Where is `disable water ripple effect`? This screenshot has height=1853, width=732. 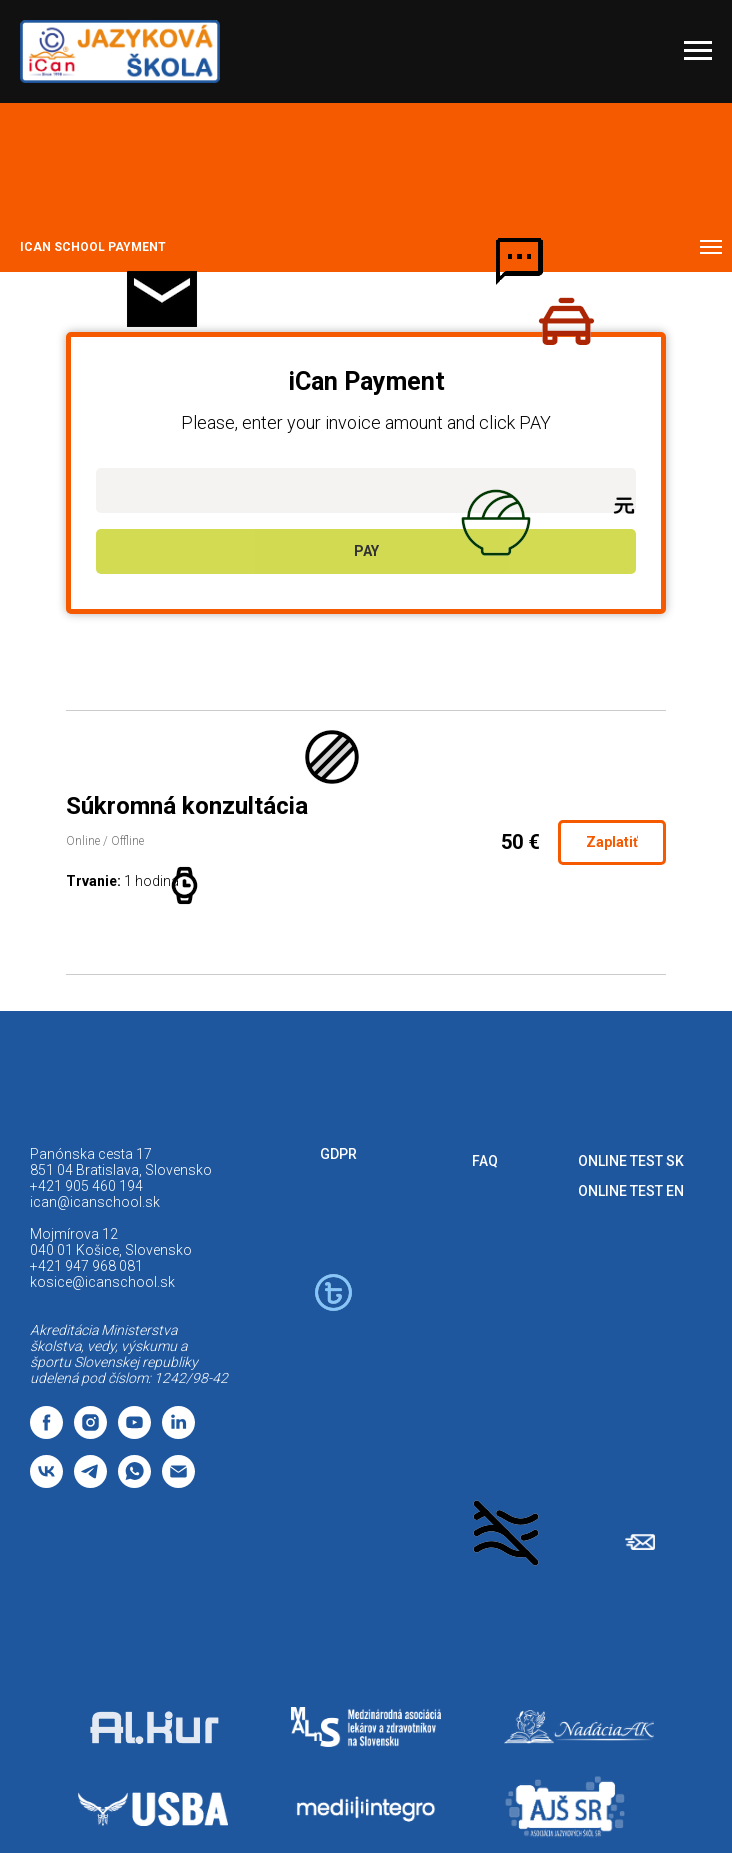
disable water ripple effect is located at coordinates (506, 1533).